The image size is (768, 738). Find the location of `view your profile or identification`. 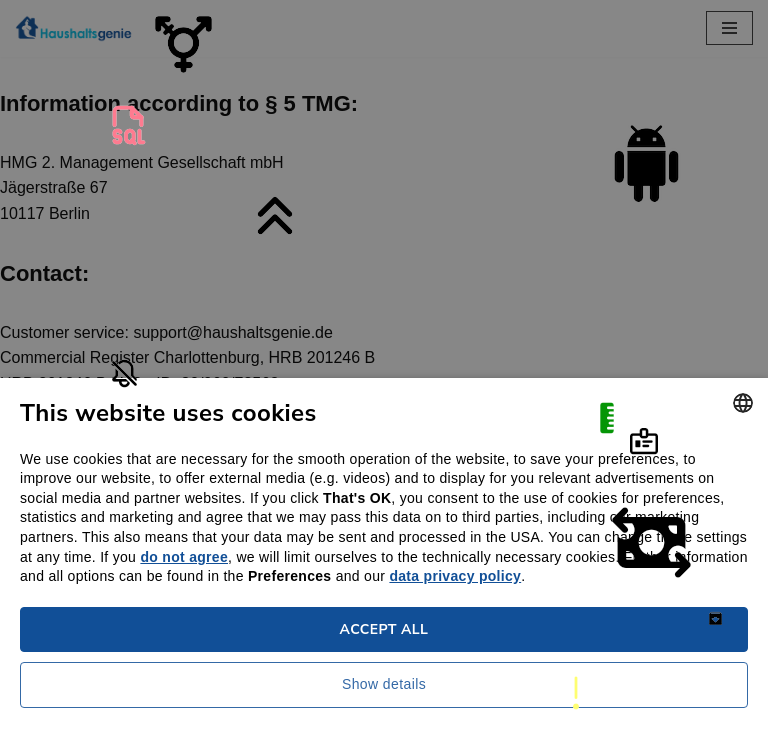

view your profile or identification is located at coordinates (644, 442).